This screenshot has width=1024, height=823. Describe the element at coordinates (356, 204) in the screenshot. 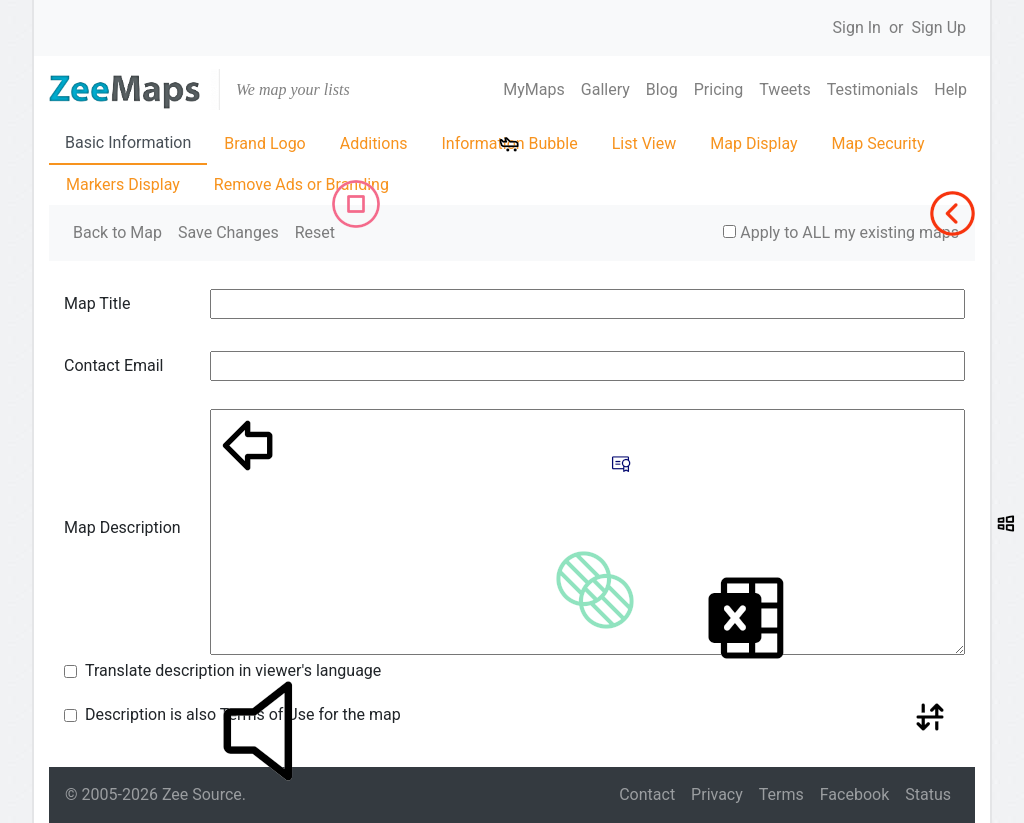

I see `stop media playback` at that location.